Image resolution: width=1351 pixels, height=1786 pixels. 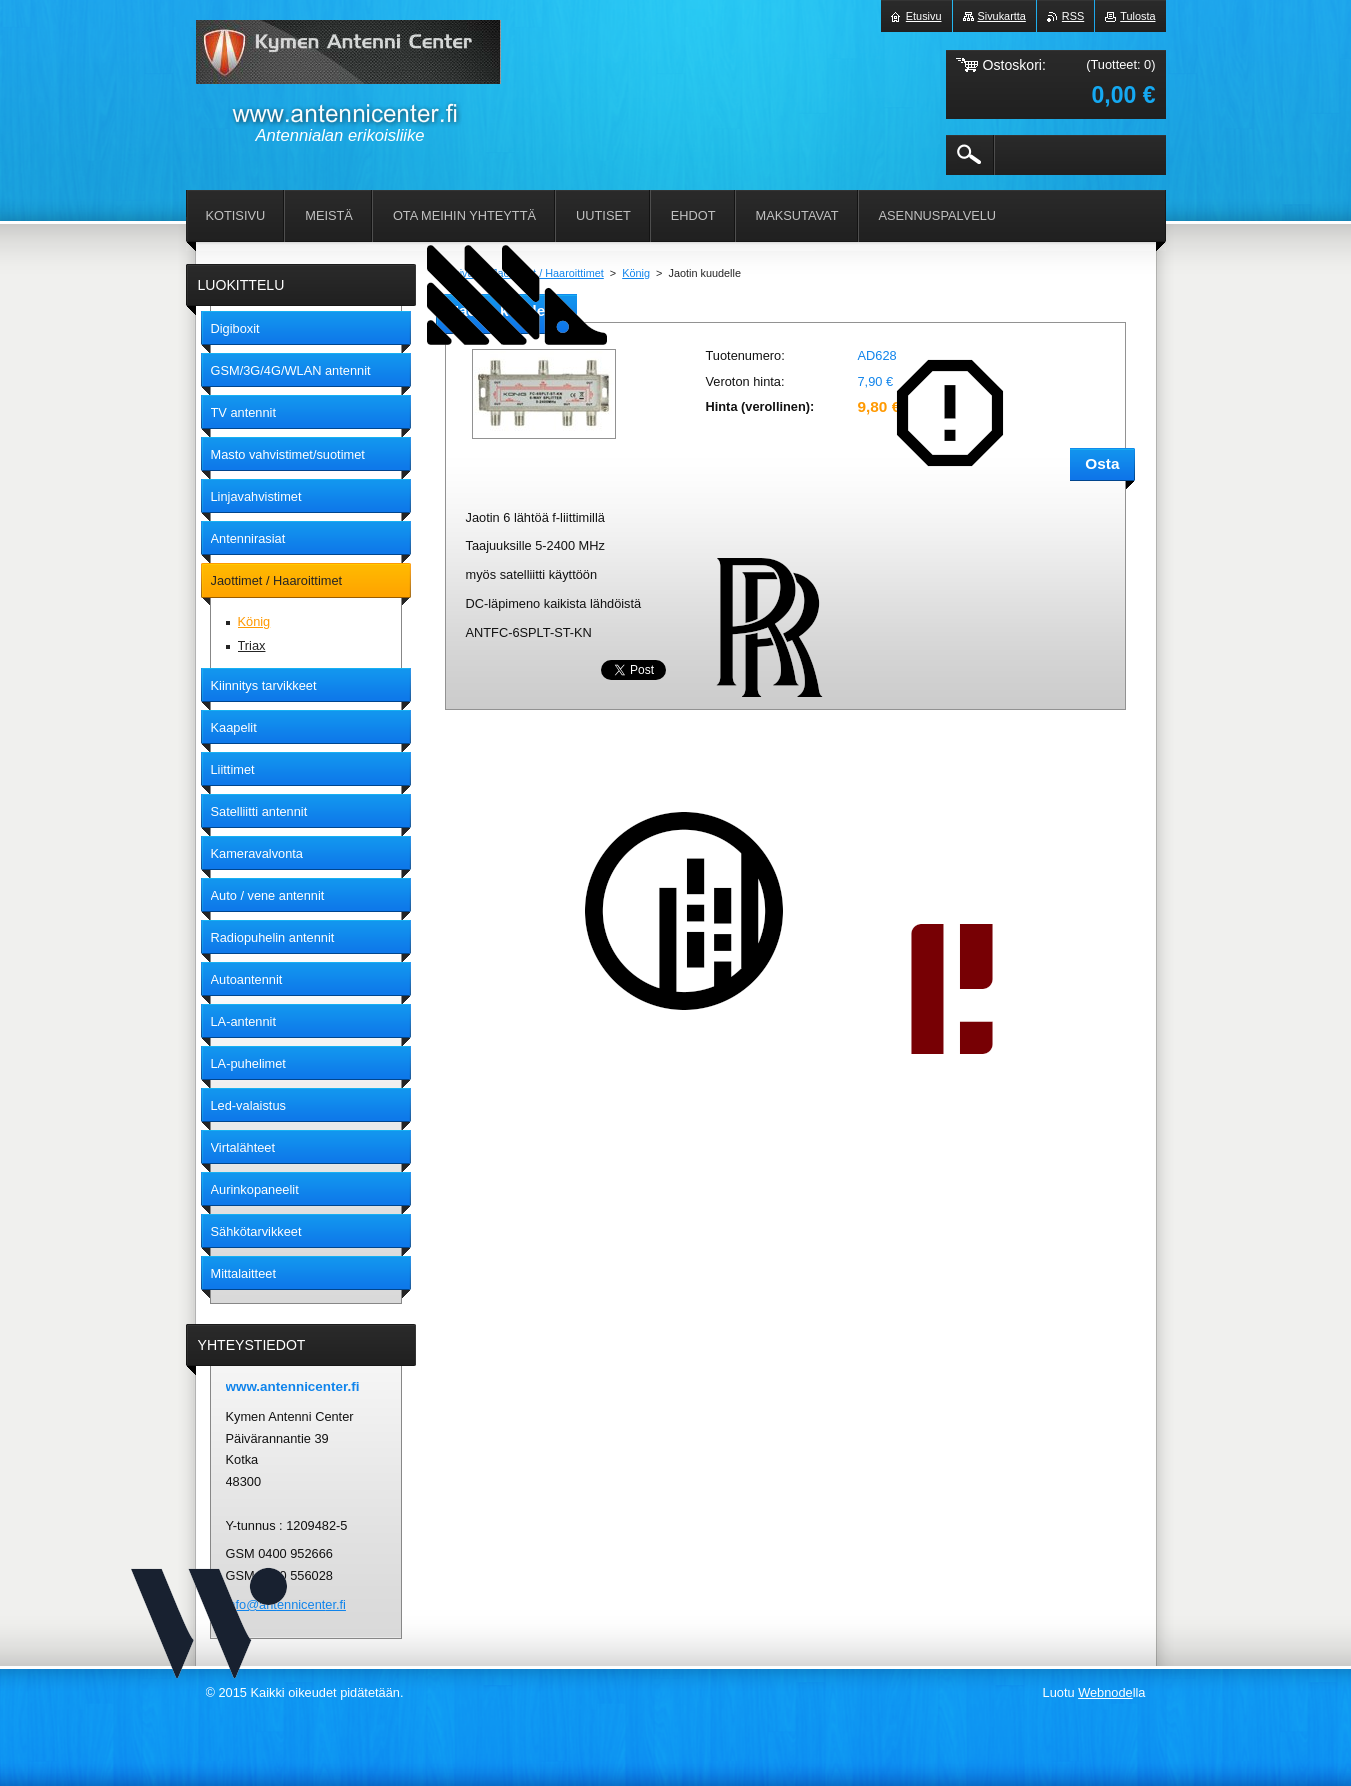 I want to click on open PostHog analytics dashboard, so click(x=517, y=295).